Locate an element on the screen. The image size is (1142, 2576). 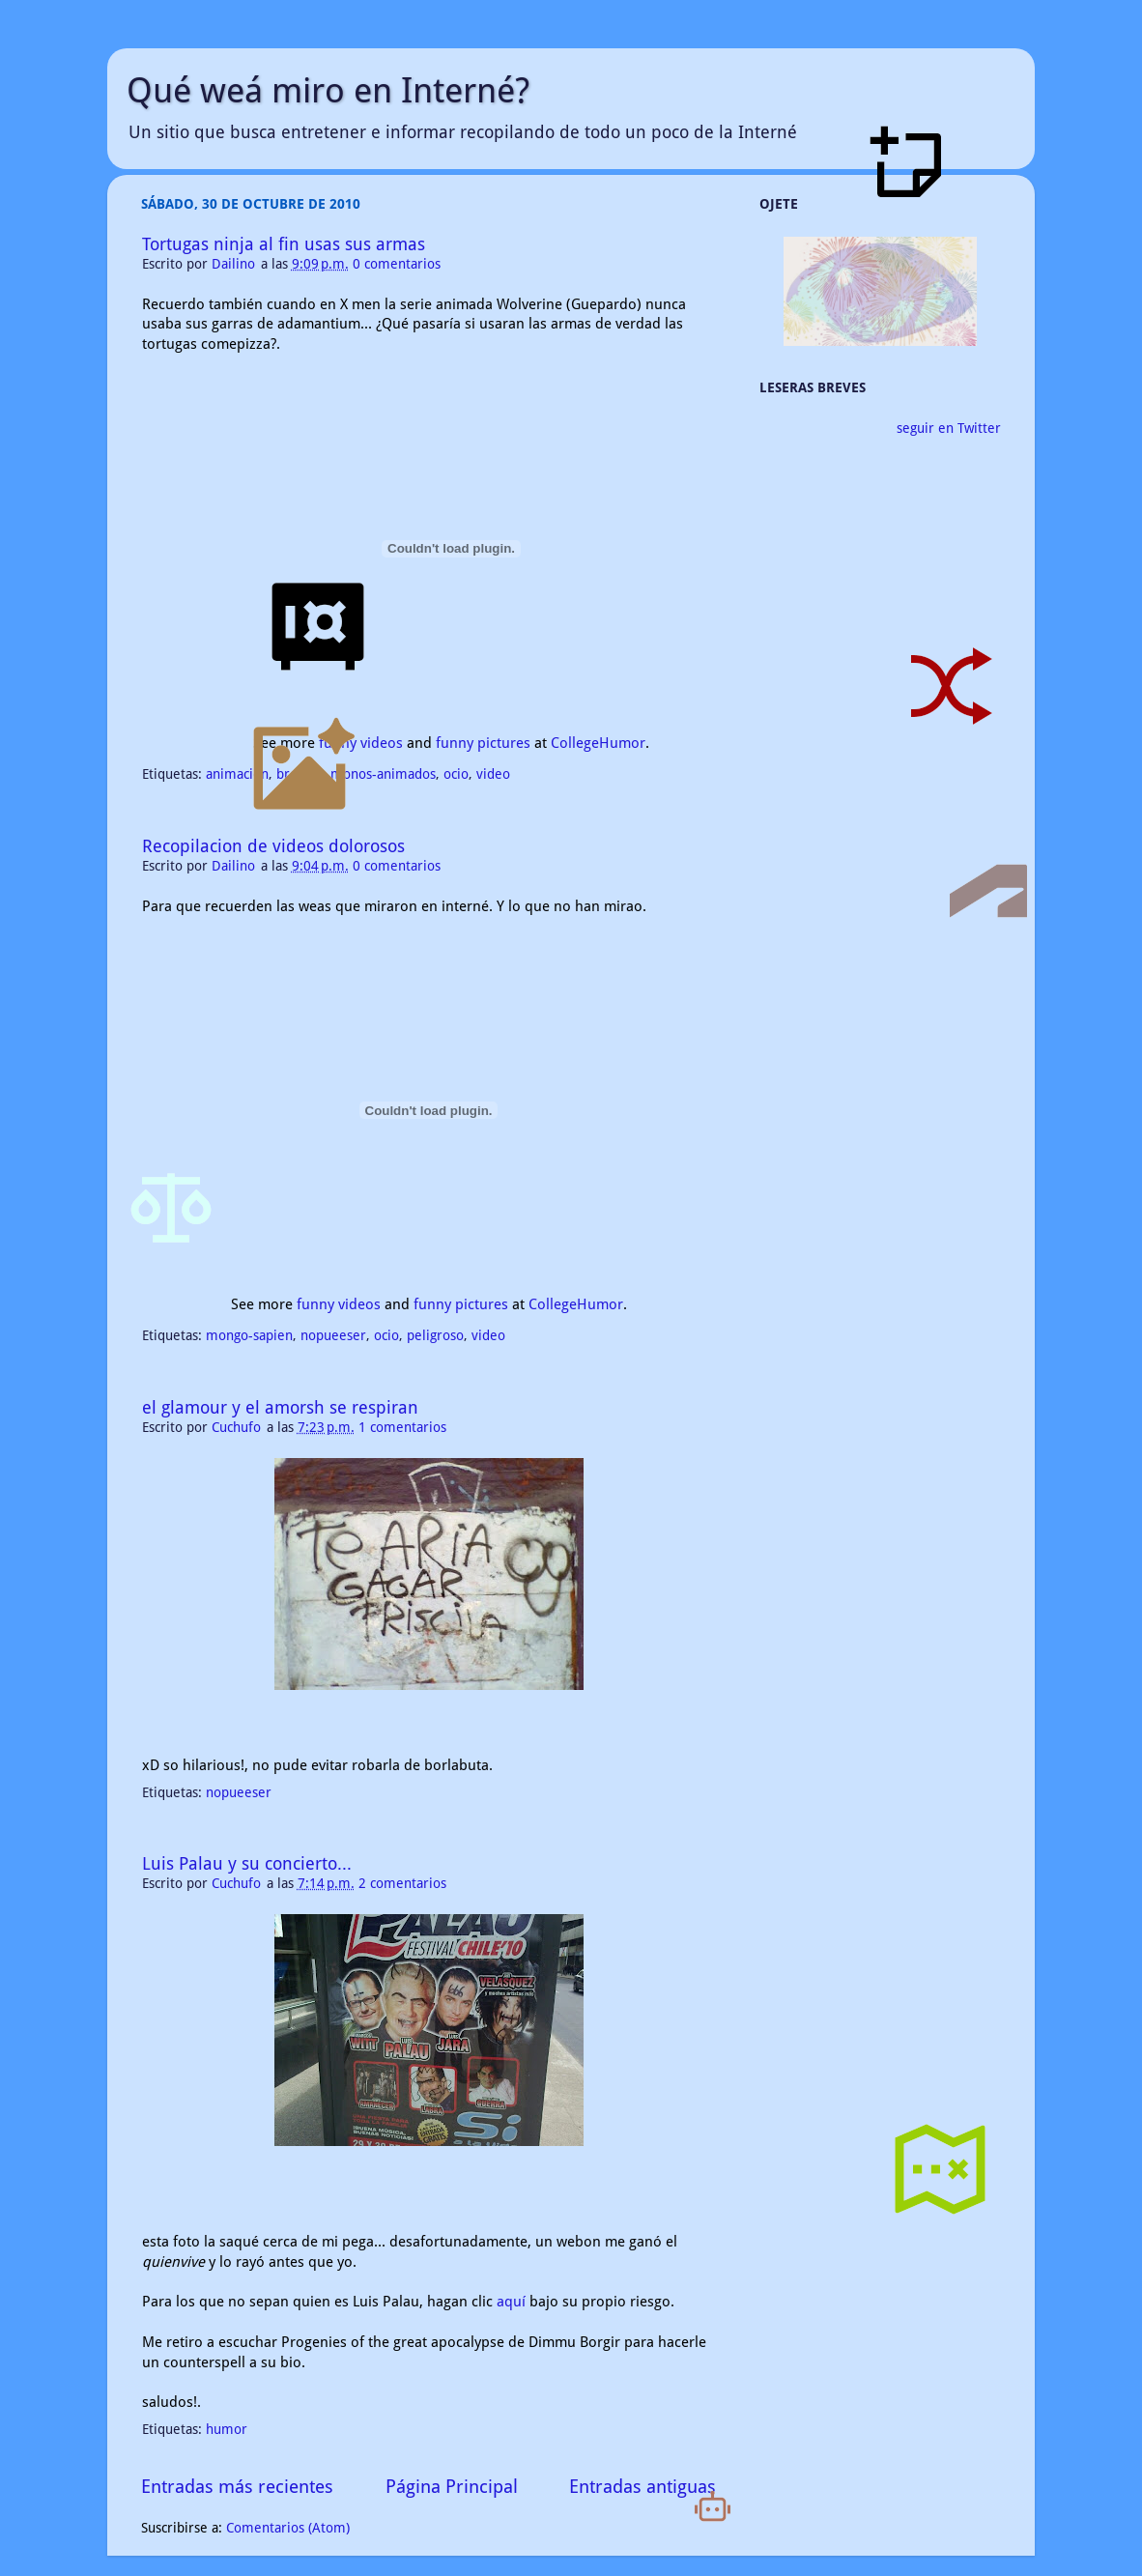
autodesk logo is located at coordinates (988, 891).